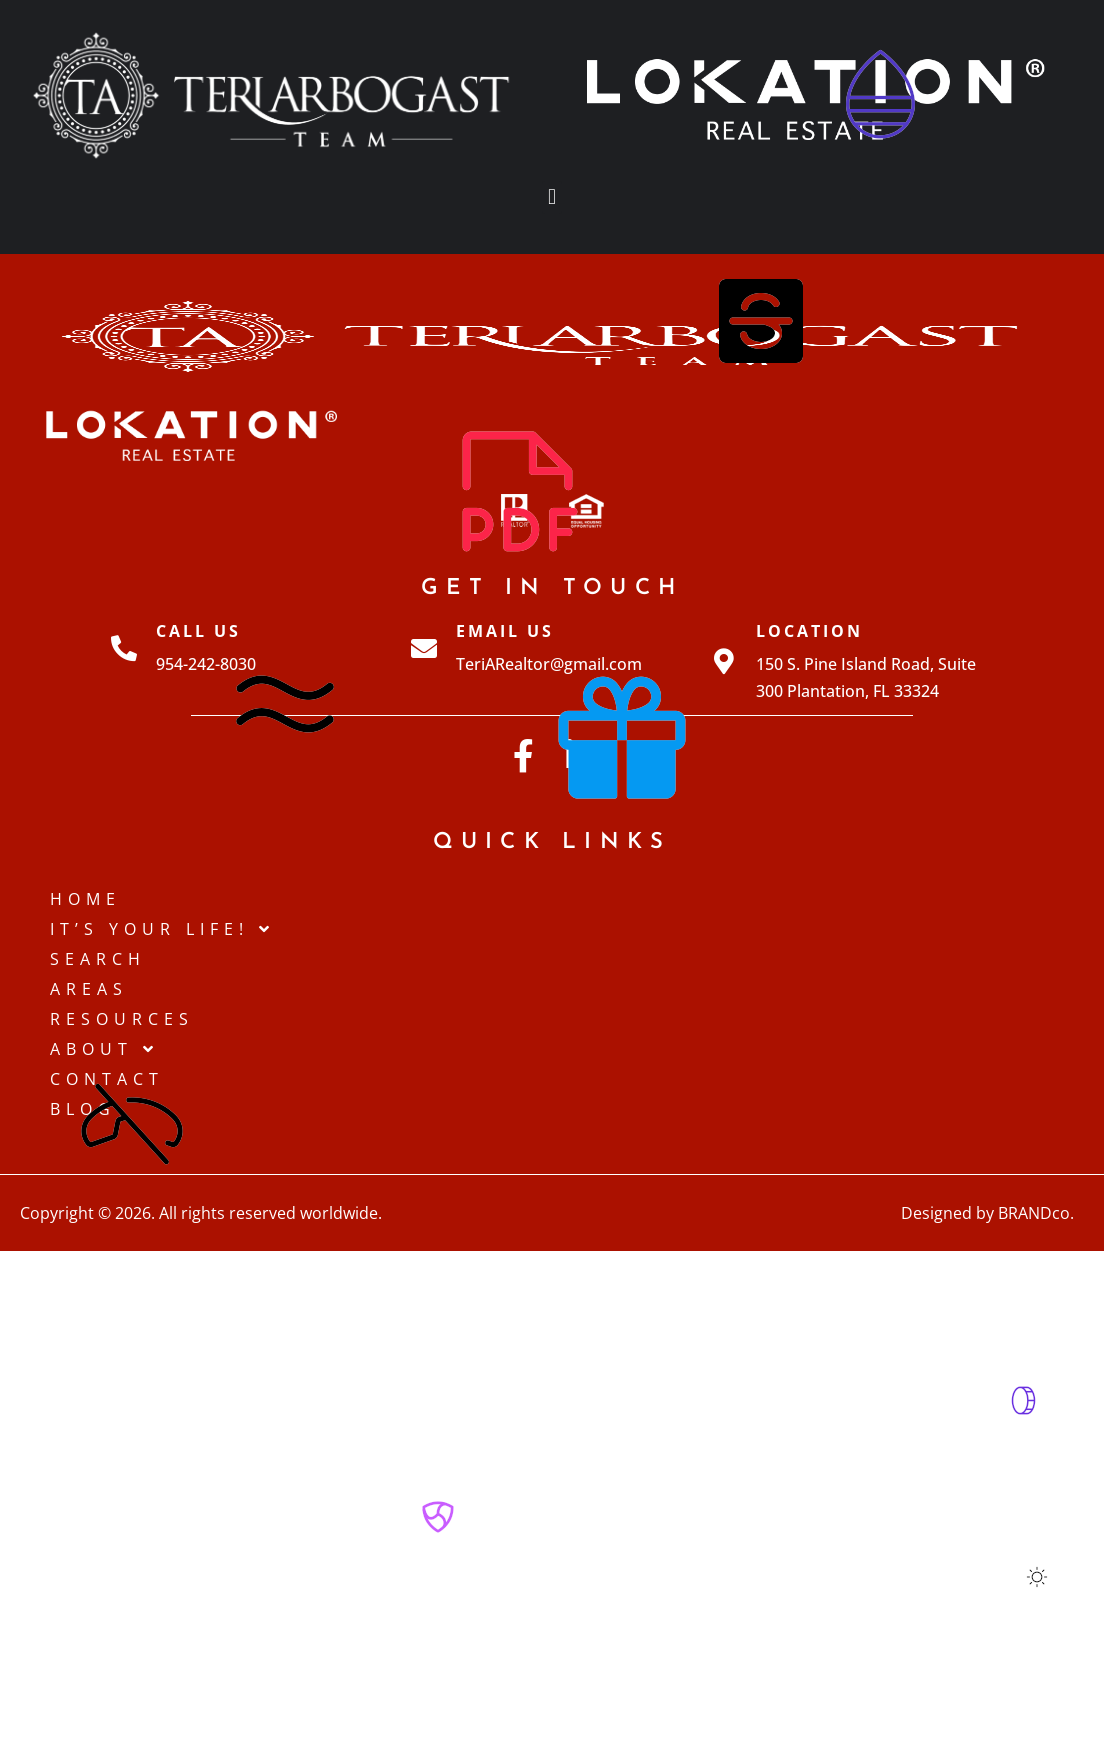  I want to click on NEM cryptocurrency logo, so click(438, 1517).